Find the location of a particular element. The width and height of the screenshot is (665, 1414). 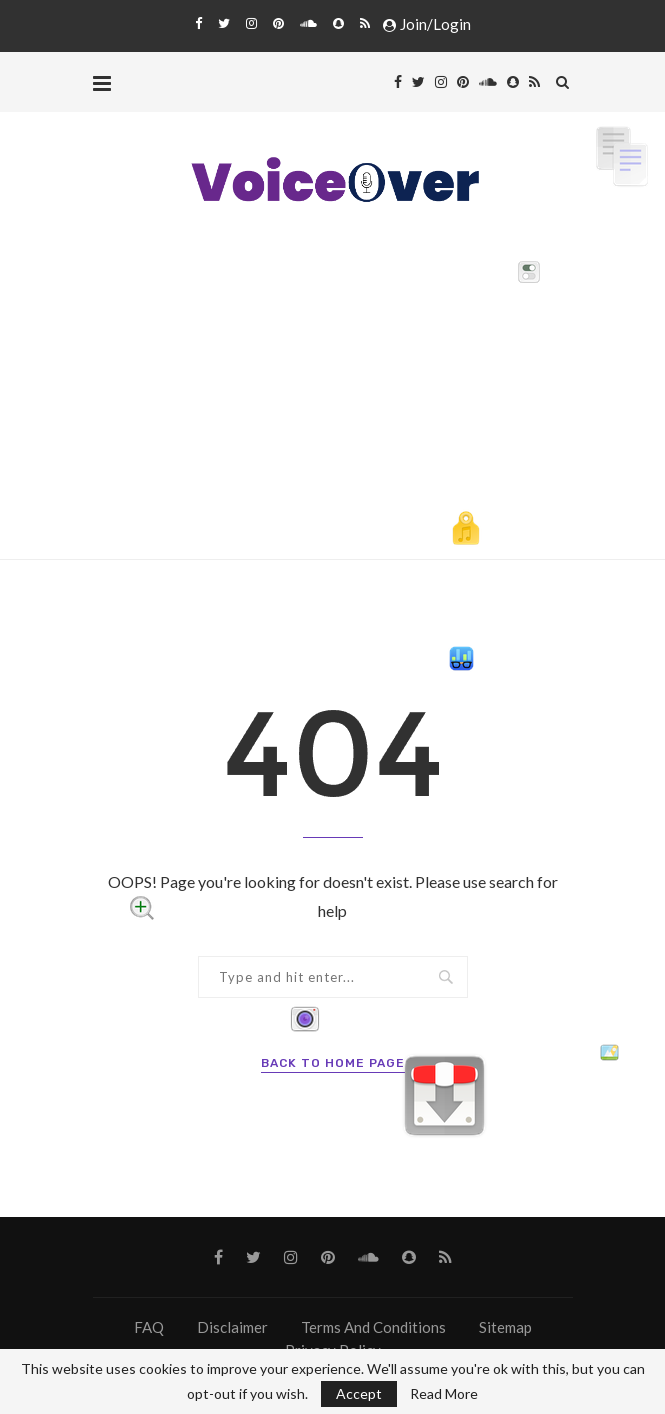

open transmission torrent client is located at coordinates (444, 1095).